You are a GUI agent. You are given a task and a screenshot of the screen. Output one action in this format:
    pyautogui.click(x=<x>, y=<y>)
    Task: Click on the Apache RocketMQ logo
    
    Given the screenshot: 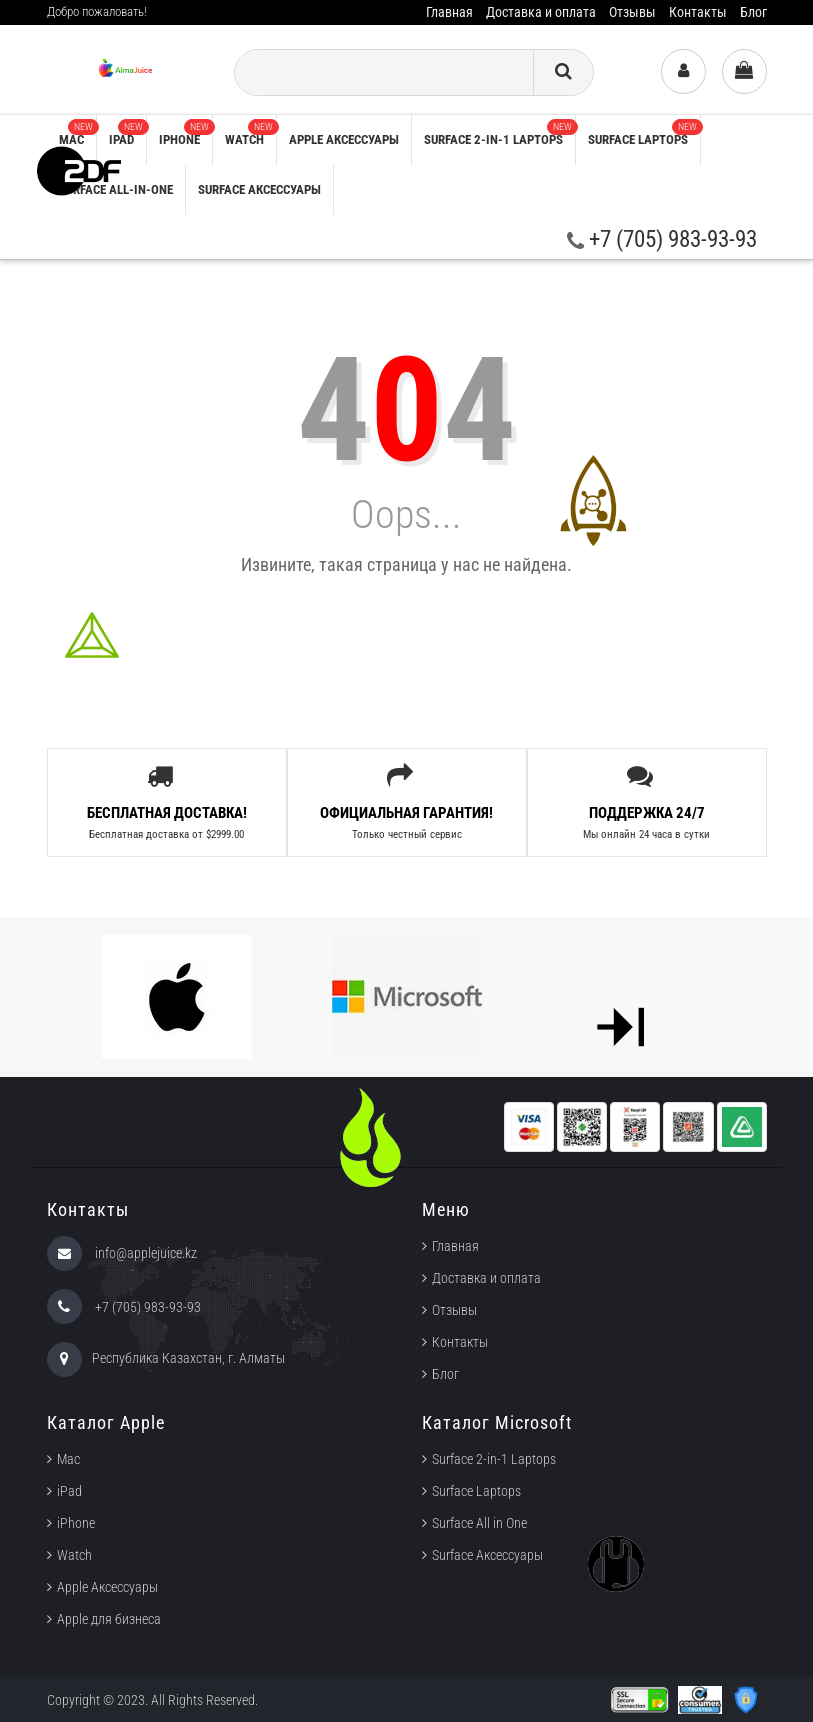 What is the action you would take?
    pyautogui.click(x=593, y=500)
    